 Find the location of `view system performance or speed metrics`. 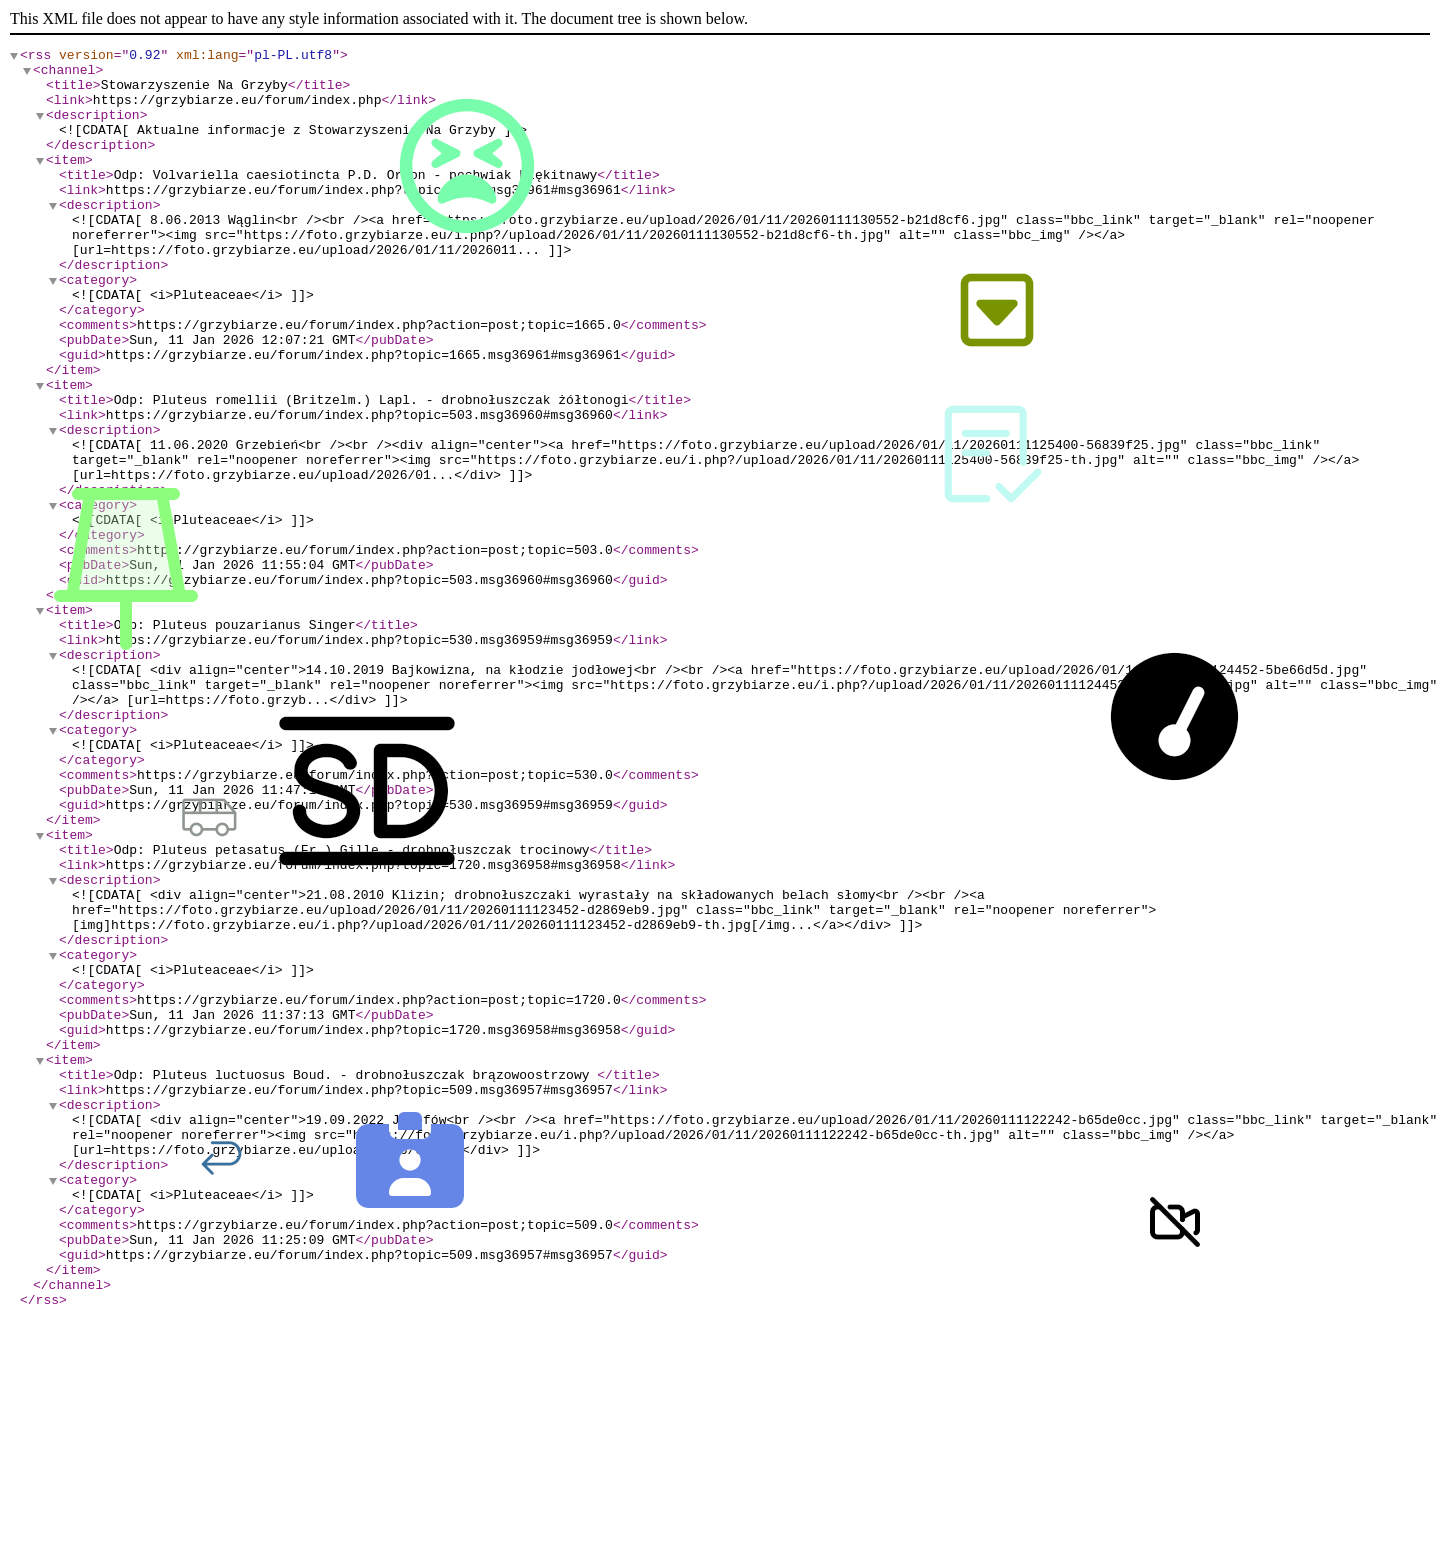

view system performance or speed metrics is located at coordinates (1174, 716).